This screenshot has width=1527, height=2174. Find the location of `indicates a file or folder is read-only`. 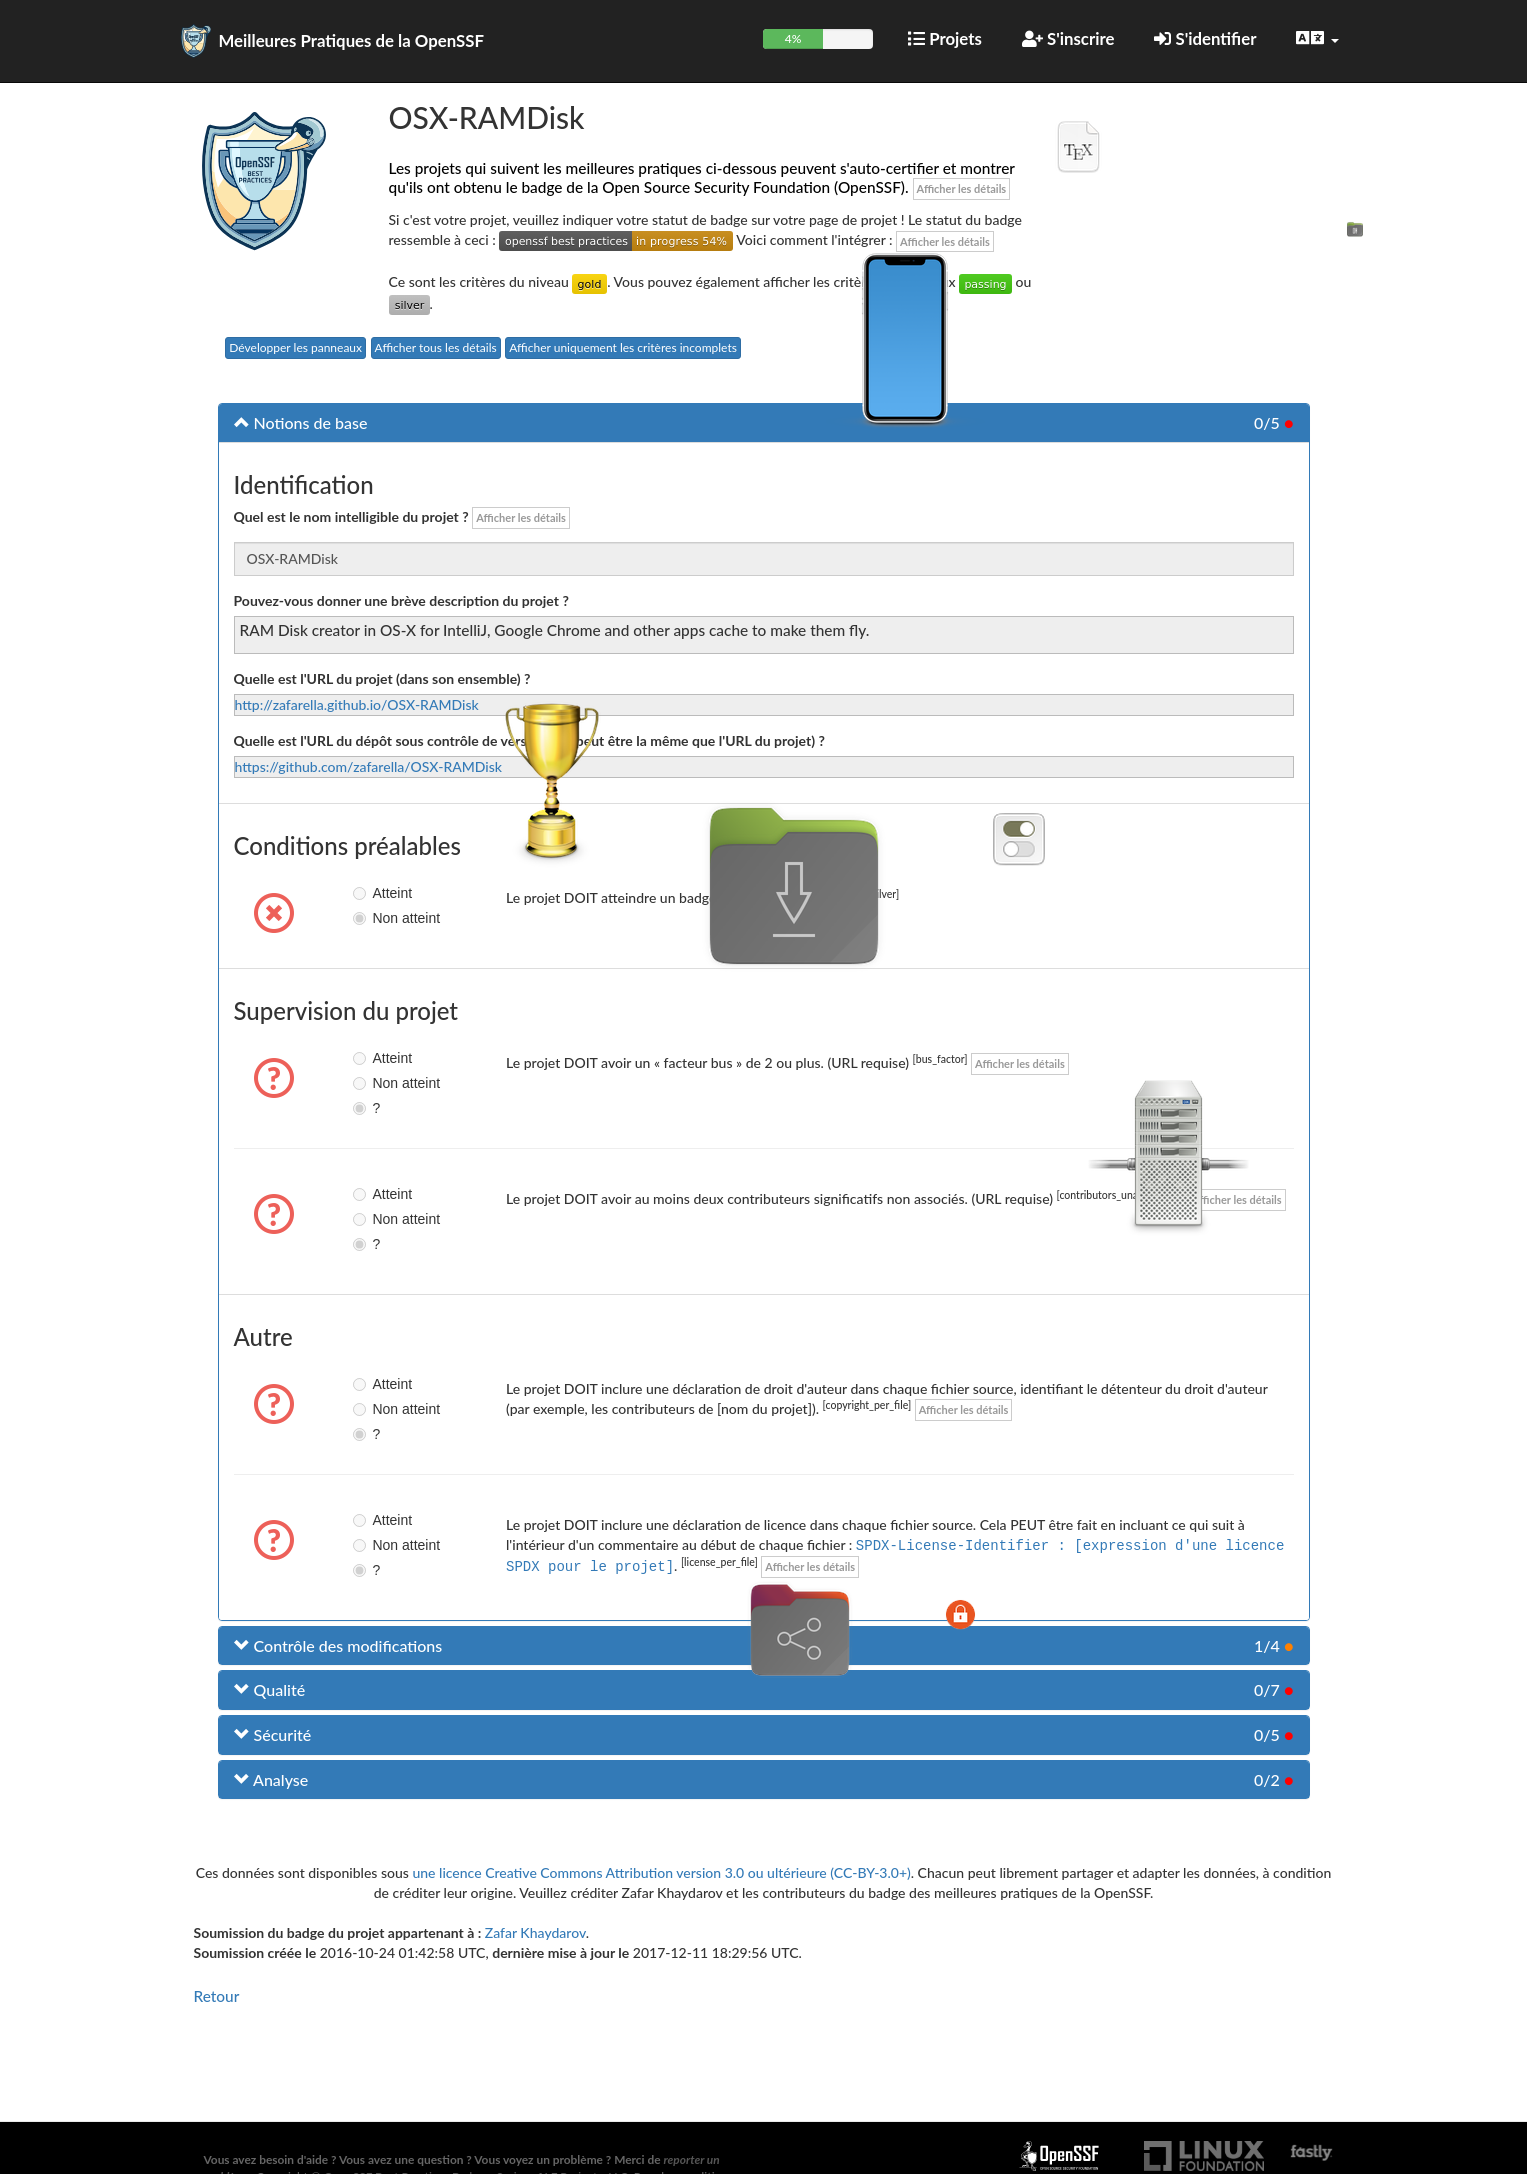

indicates a file or folder is read-only is located at coordinates (960, 1614).